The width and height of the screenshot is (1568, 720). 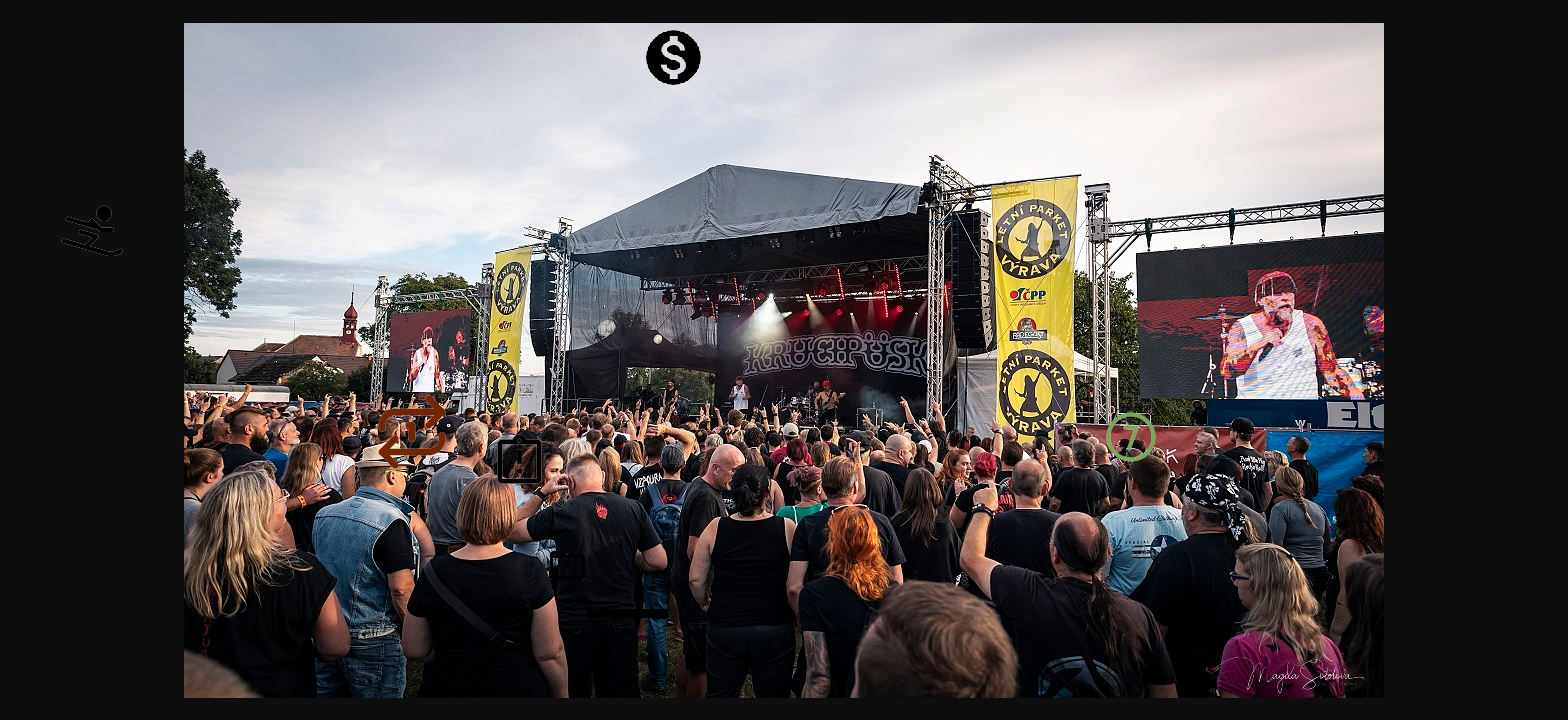 What do you see at coordinates (412, 432) in the screenshot?
I see `repeat current track once` at bounding box center [412, 432].